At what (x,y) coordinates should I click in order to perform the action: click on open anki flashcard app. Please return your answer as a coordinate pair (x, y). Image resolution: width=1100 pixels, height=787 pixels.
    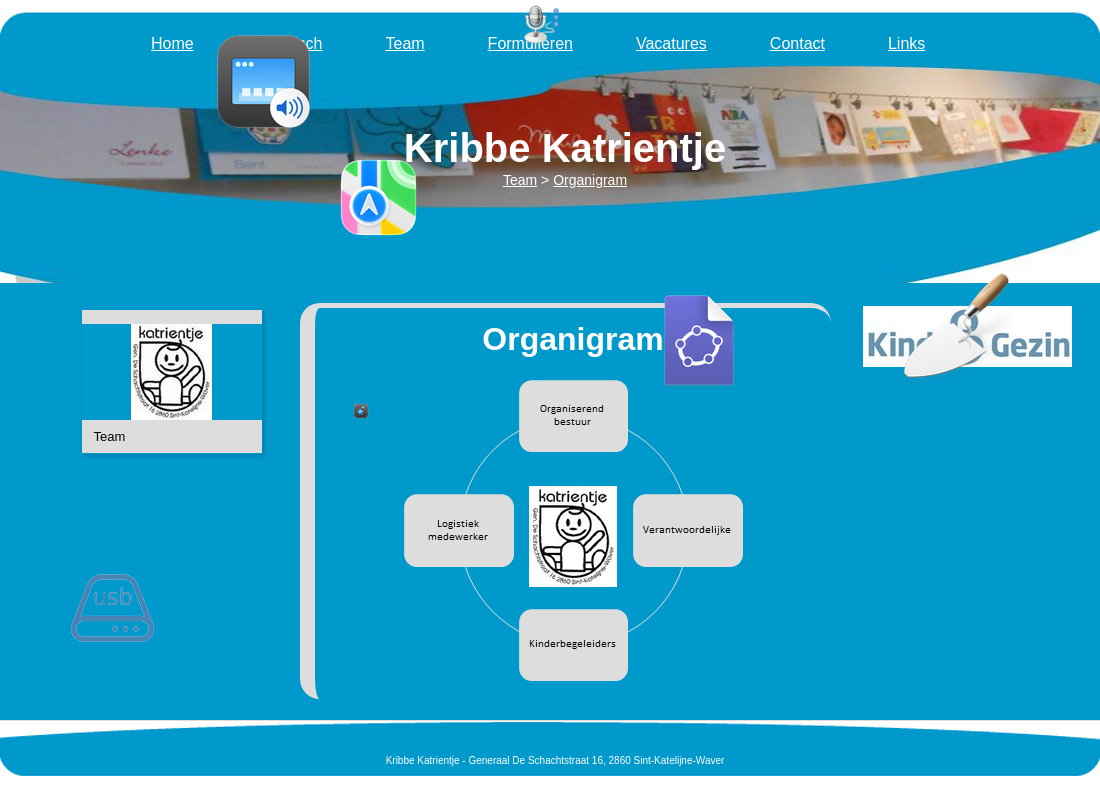
    Looking at the image, I should click on (361, 411).